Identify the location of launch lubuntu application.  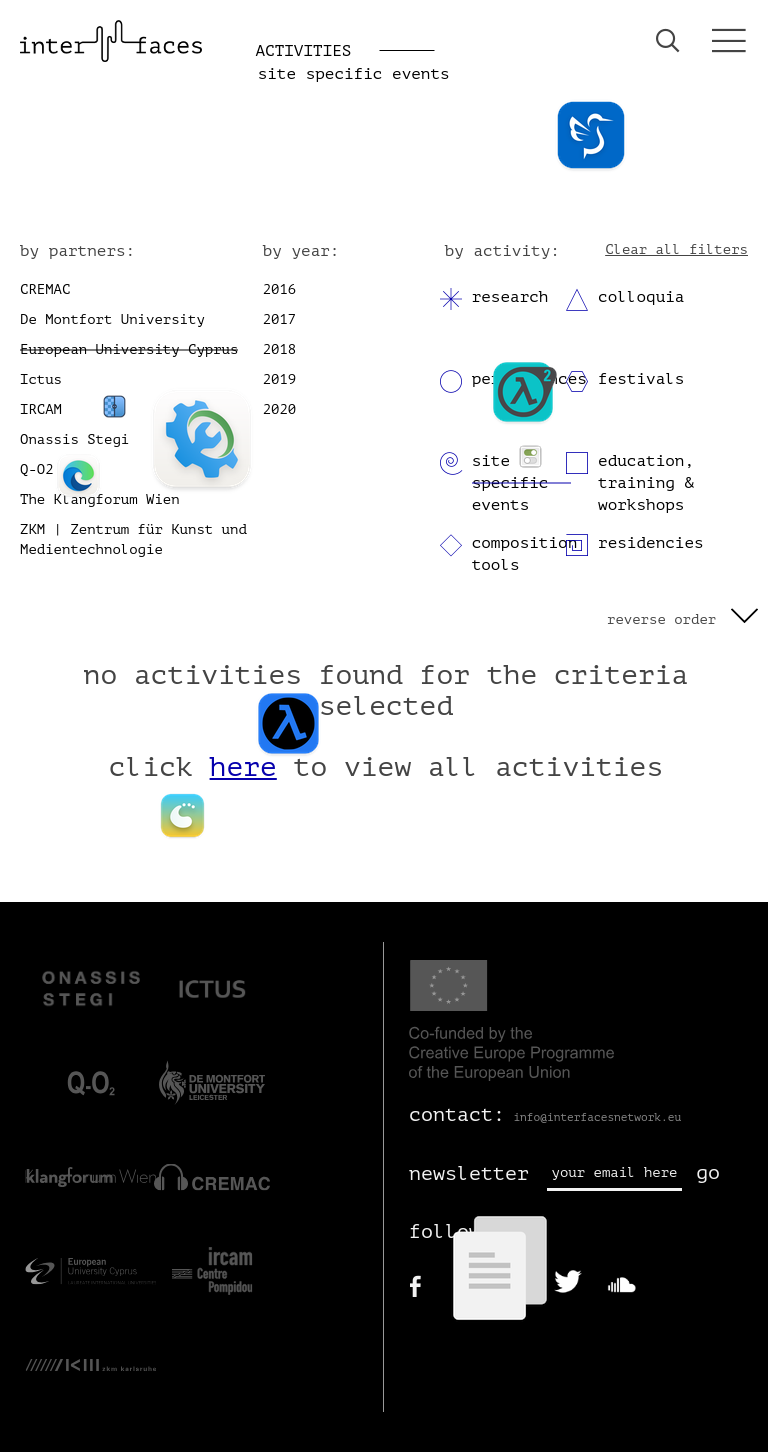
(591, 135).